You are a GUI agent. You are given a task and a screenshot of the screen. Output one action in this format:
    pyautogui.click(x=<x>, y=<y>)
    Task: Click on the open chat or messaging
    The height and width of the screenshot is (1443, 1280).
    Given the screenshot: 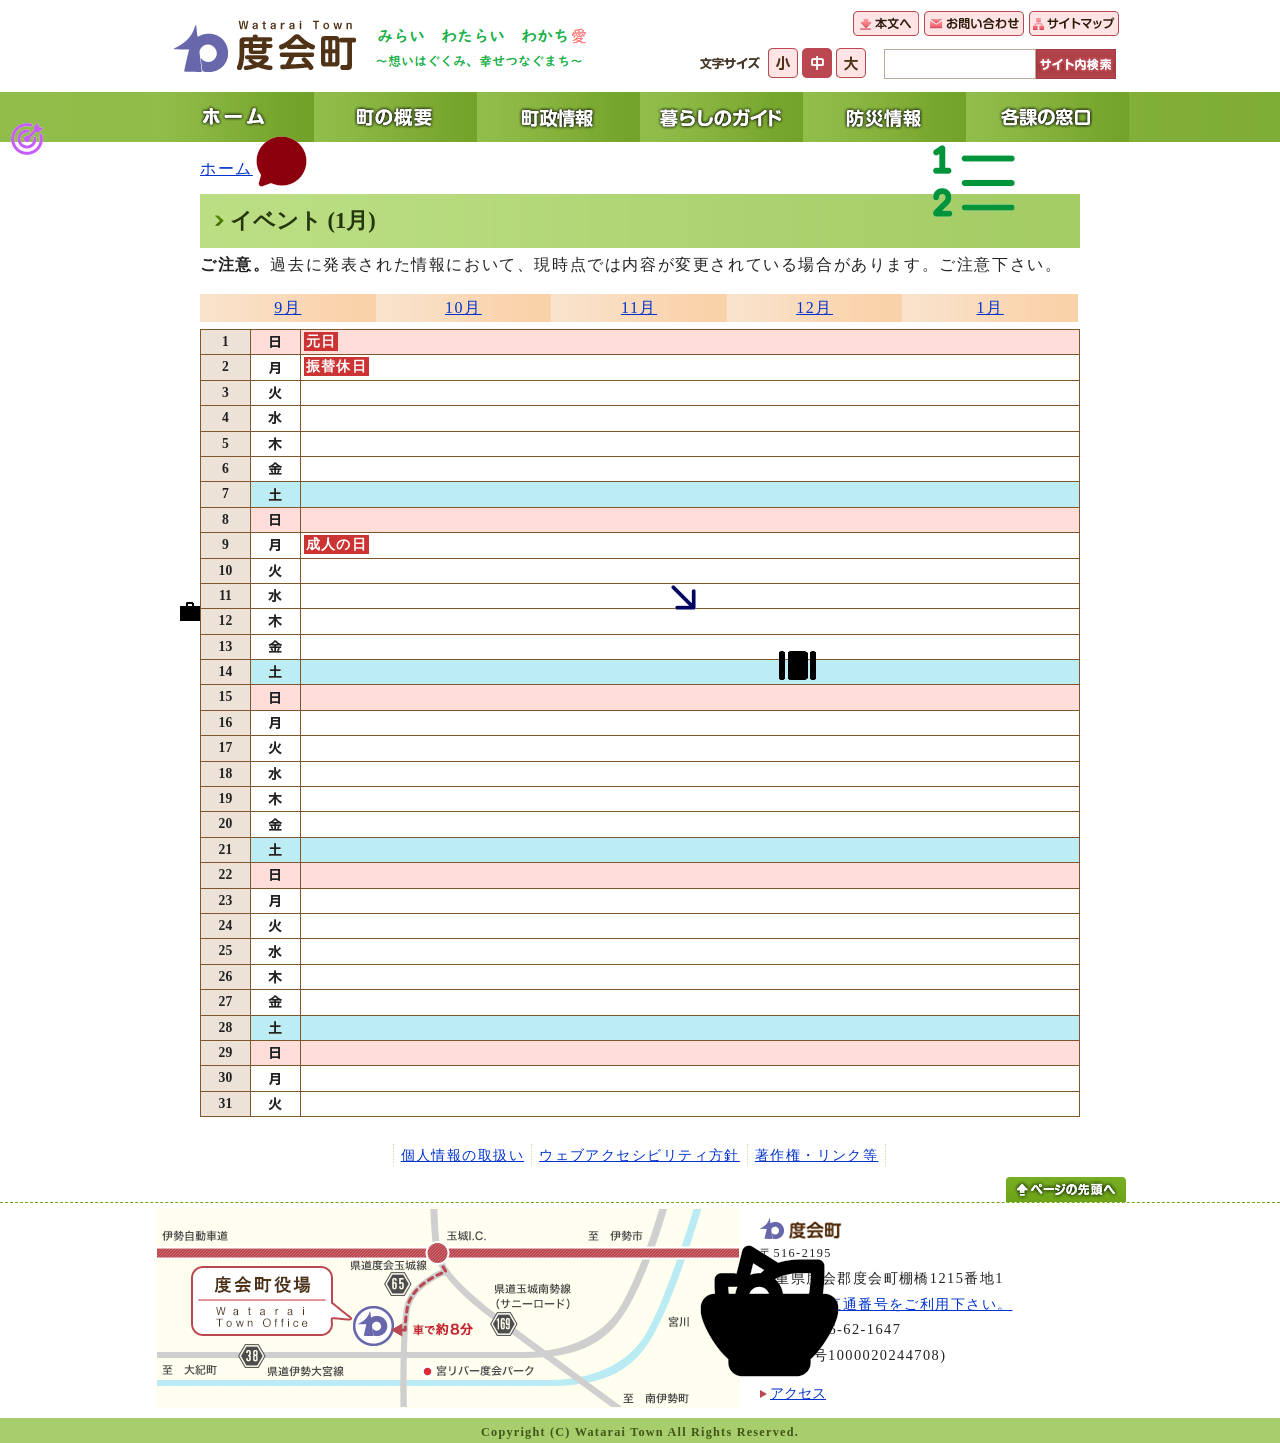 What is the action you would take?
    pyautogui.click(x=281, y=161)
    